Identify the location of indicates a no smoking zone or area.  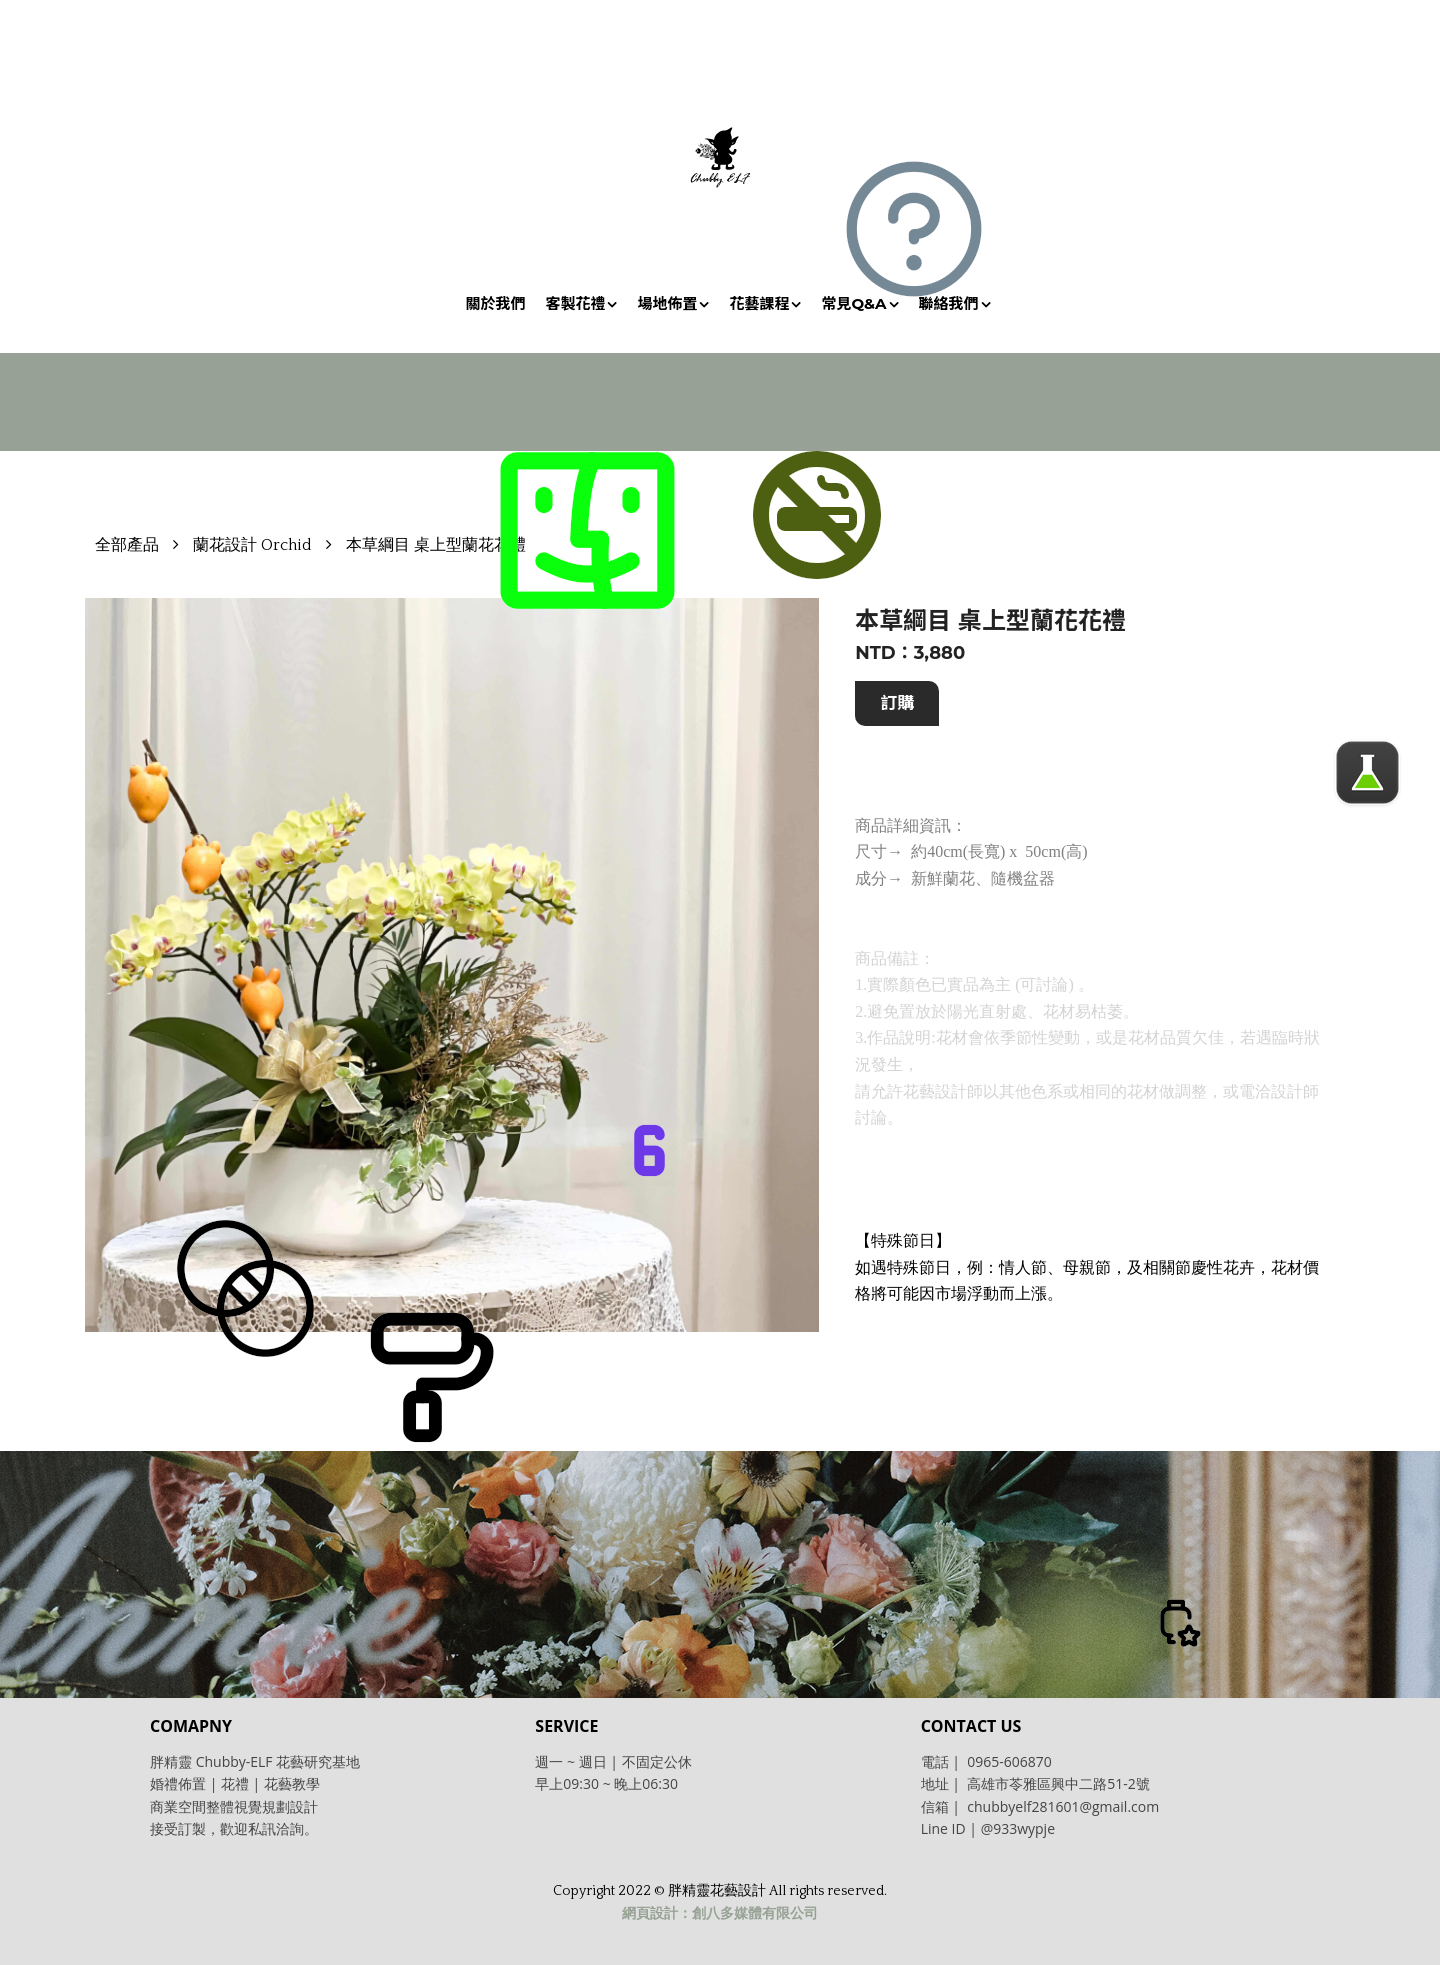
(817, 515).